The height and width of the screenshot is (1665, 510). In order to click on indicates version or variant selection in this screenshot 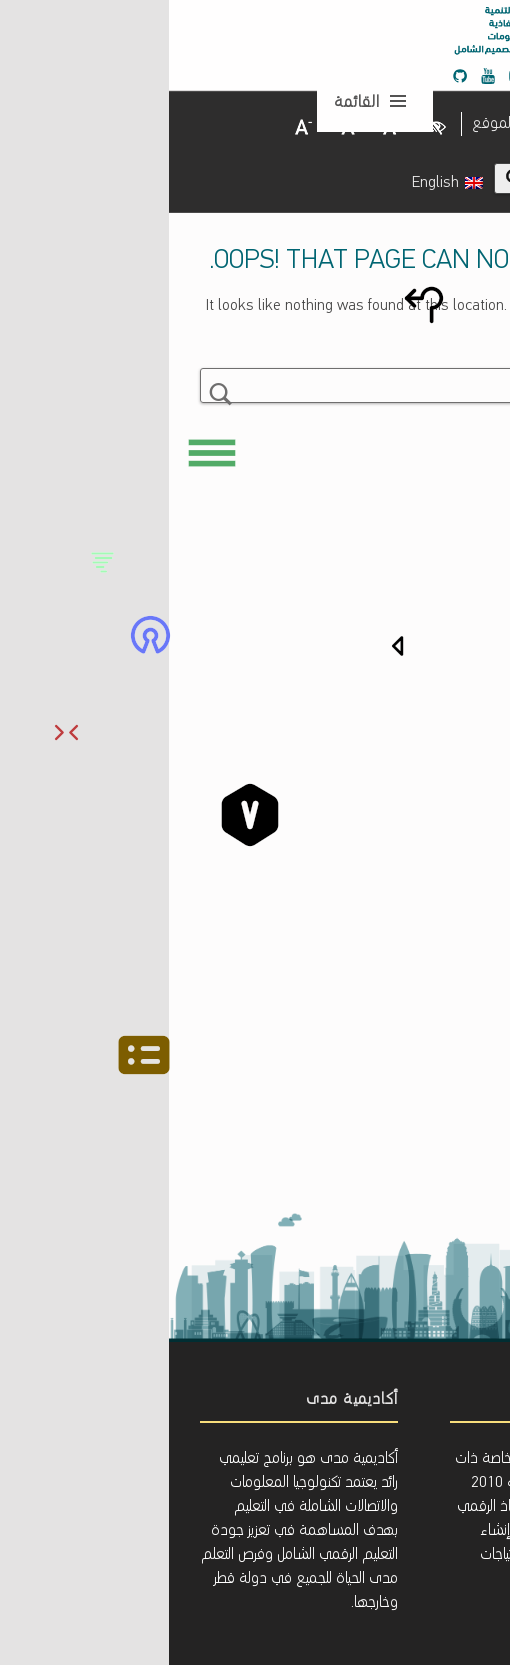, I will do `click(250, 815)`.